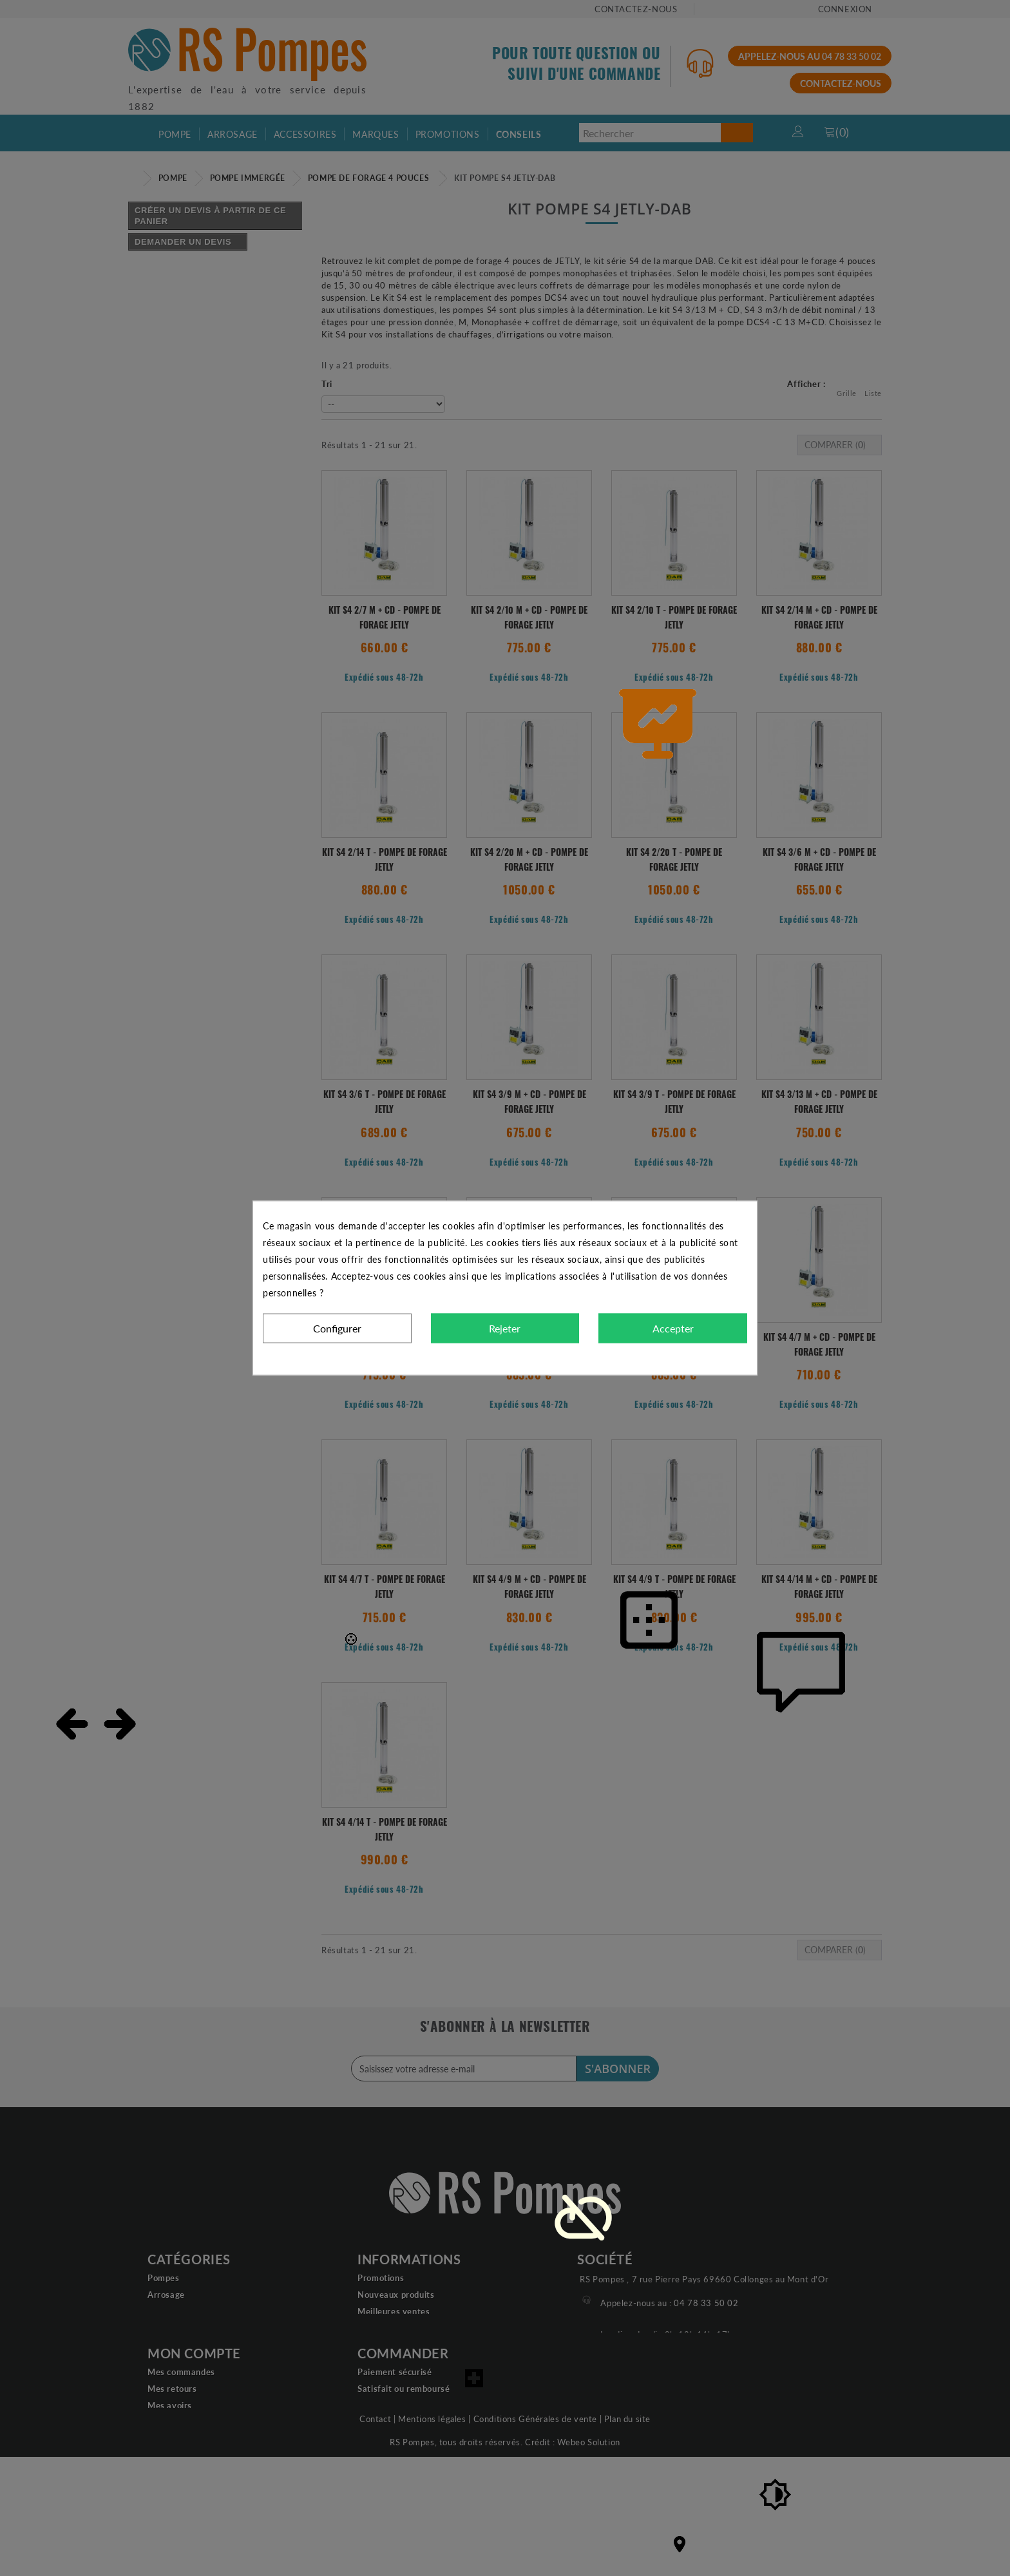 This screenshot has height=2576, width=1010. I want to click on adjust horizontal position or spacing, so click(96, 1724).